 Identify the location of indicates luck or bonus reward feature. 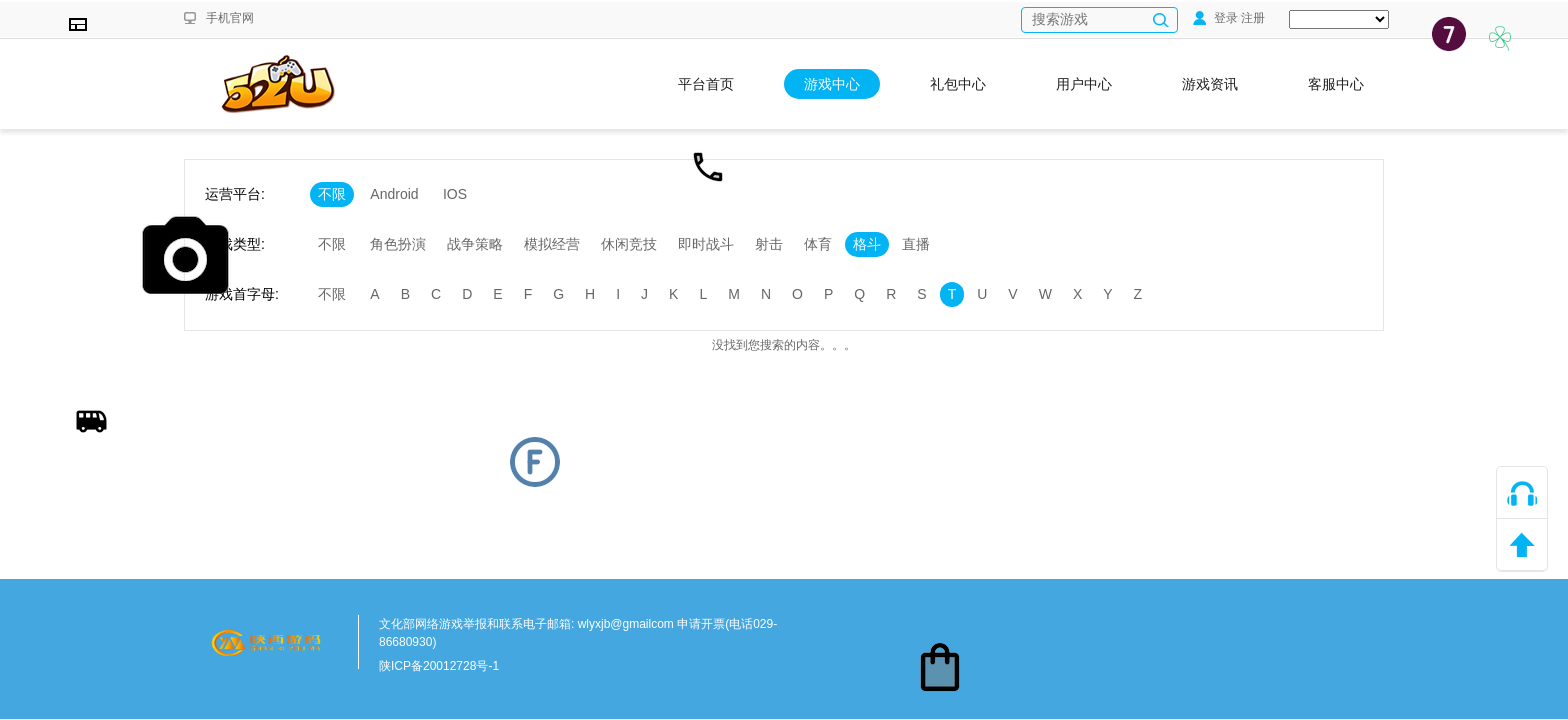
(1500, 38).